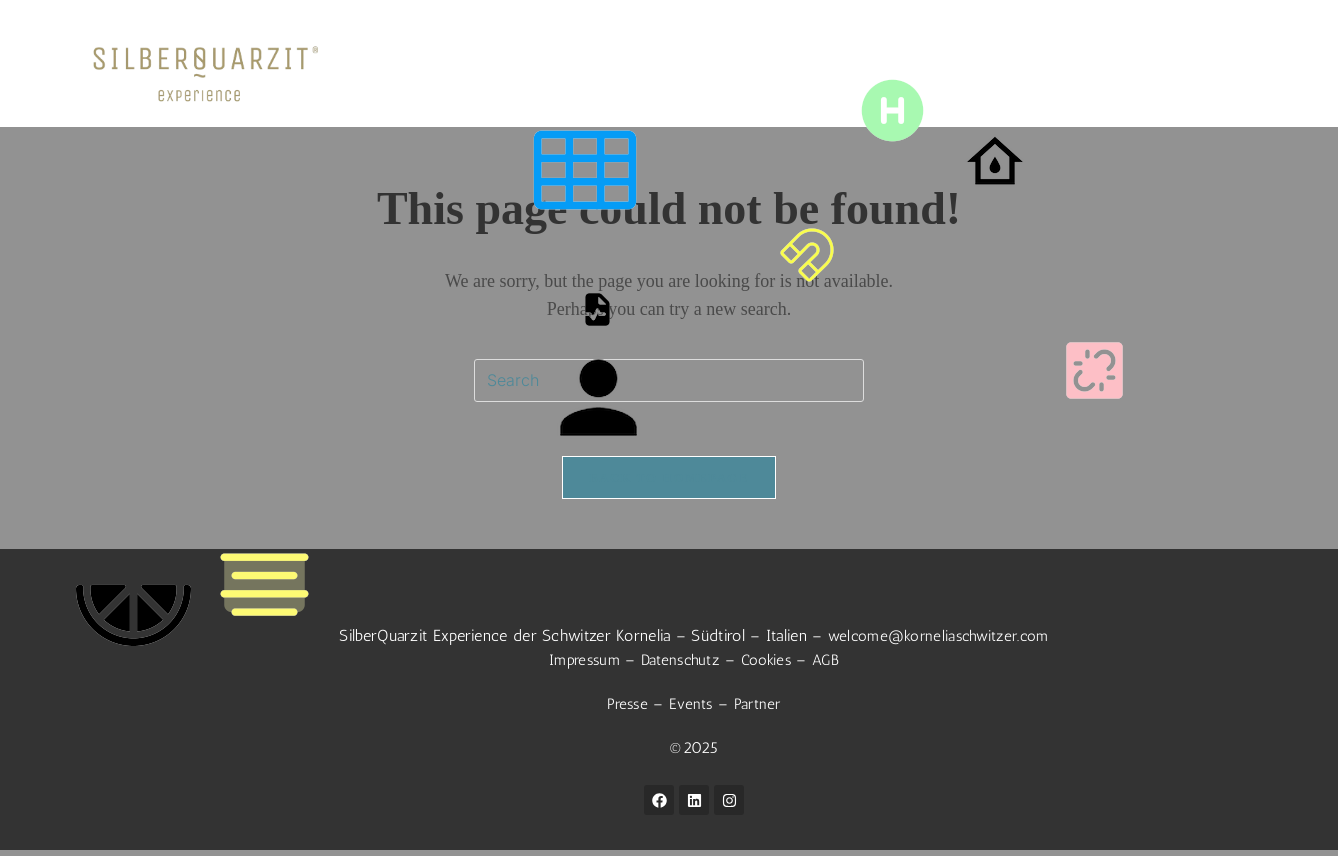 The image size is (1338, 856). What do you see at coordinates (133, 606) in the screenshot?
I see `indicates citrus or fruit-related content` at bounding box center [133, 606].